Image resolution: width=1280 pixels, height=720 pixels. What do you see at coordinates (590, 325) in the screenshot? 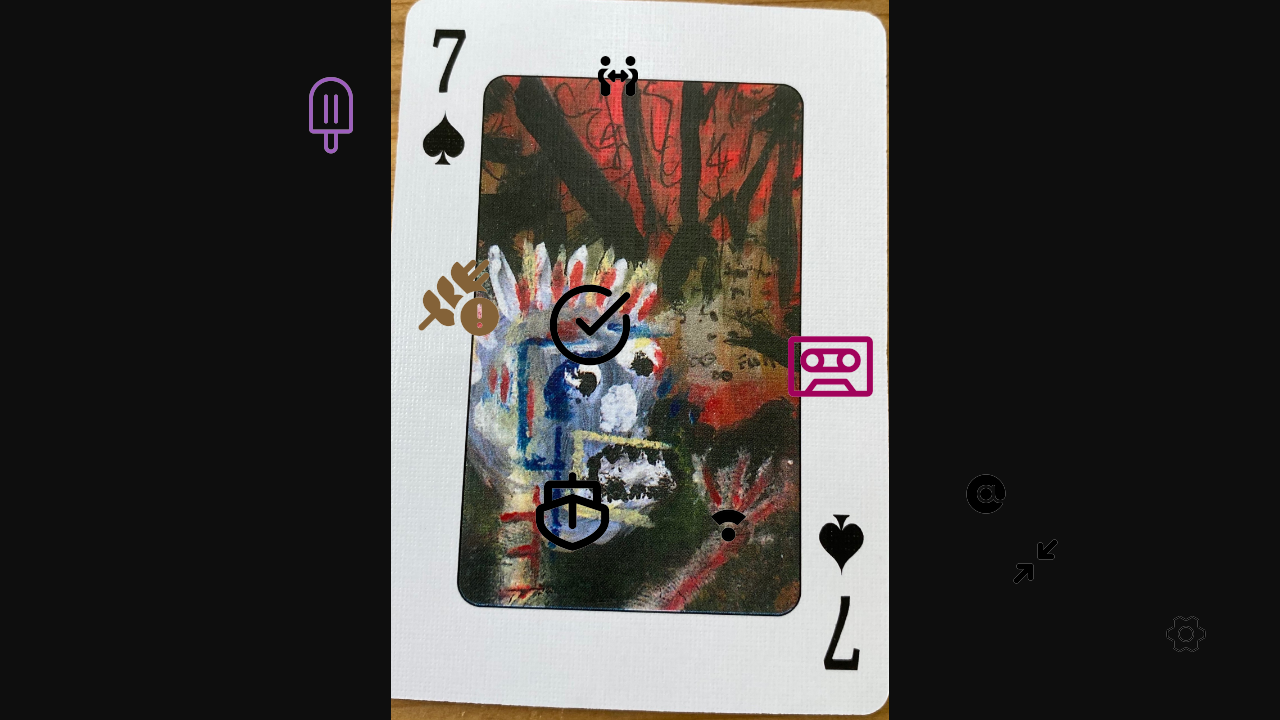
I see `task or action completed successfully` at bounding box center [590, 325].